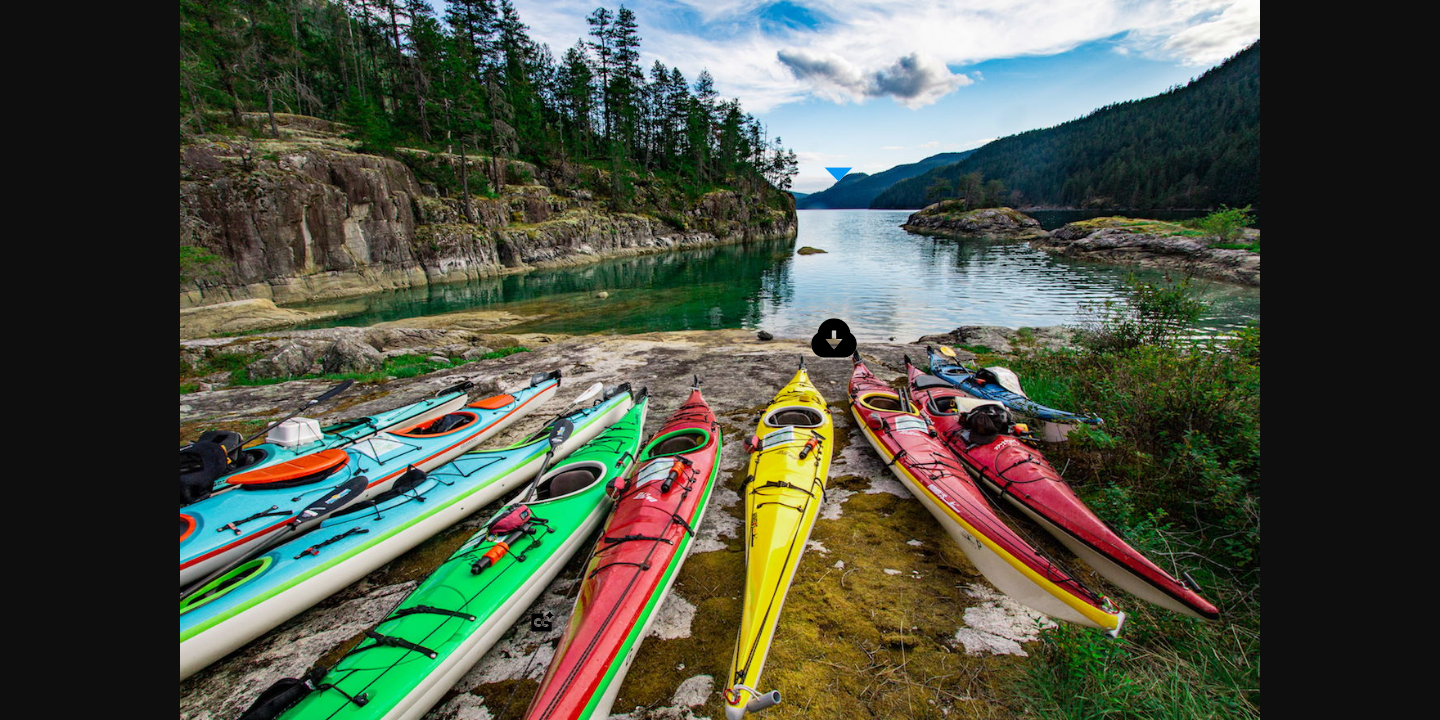 The width and height of the screenshot is (1440, 720). Describe the element at coordinates (541, 622) in the screenshot. I see `enable AI-generated closed captions` at that location.